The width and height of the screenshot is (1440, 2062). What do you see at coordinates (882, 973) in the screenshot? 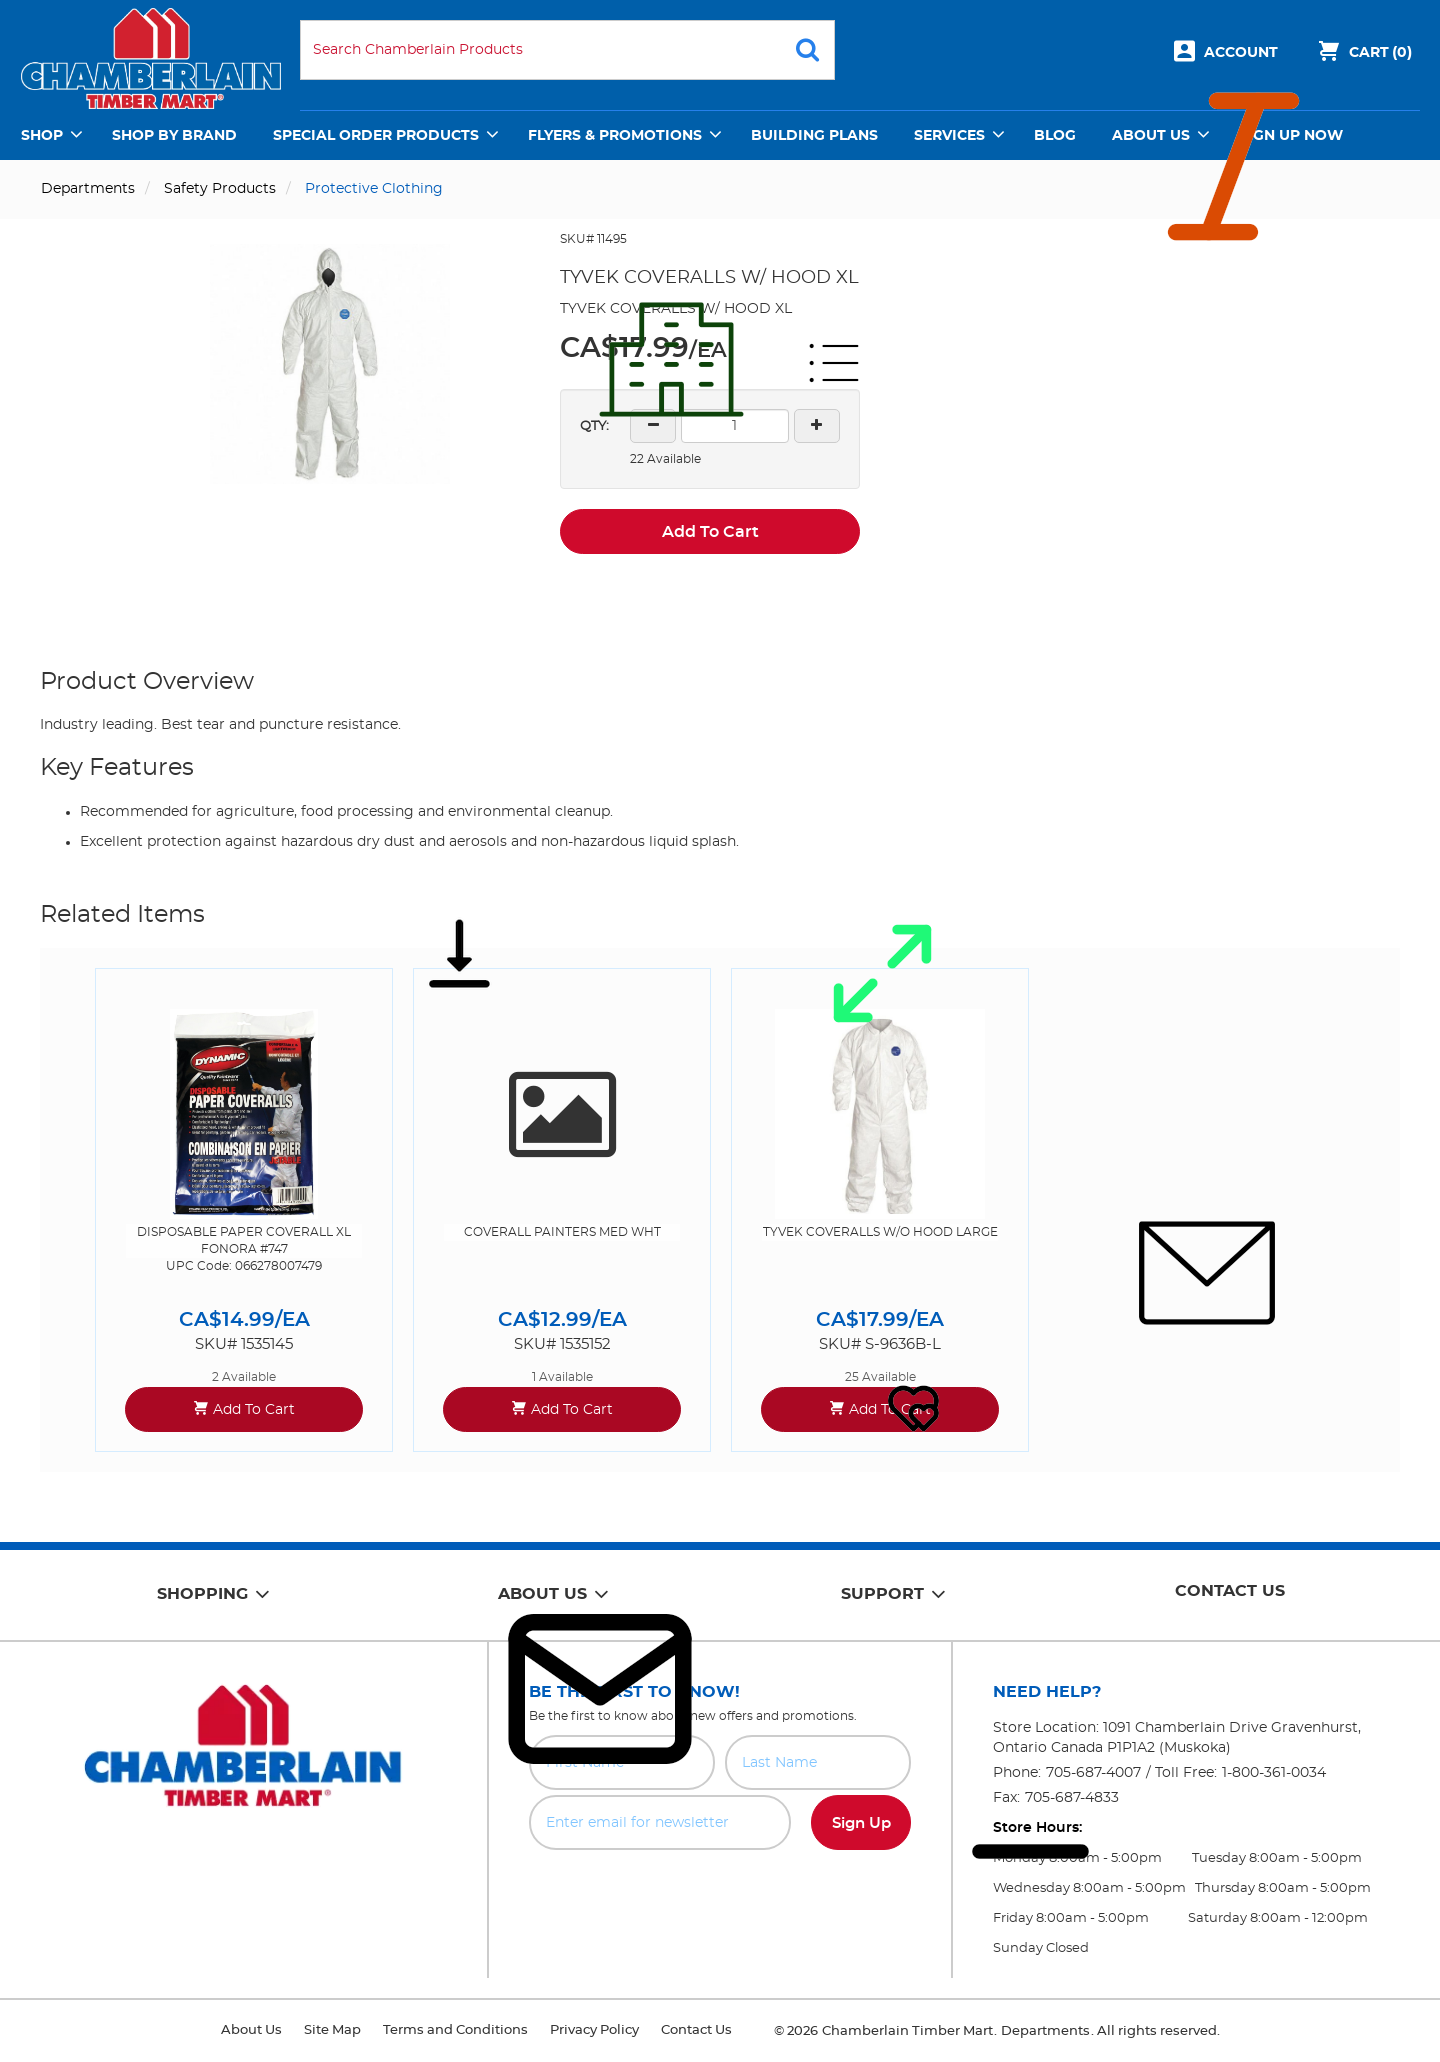
I see `expand content to full screen` at bounding box center [882, 973].